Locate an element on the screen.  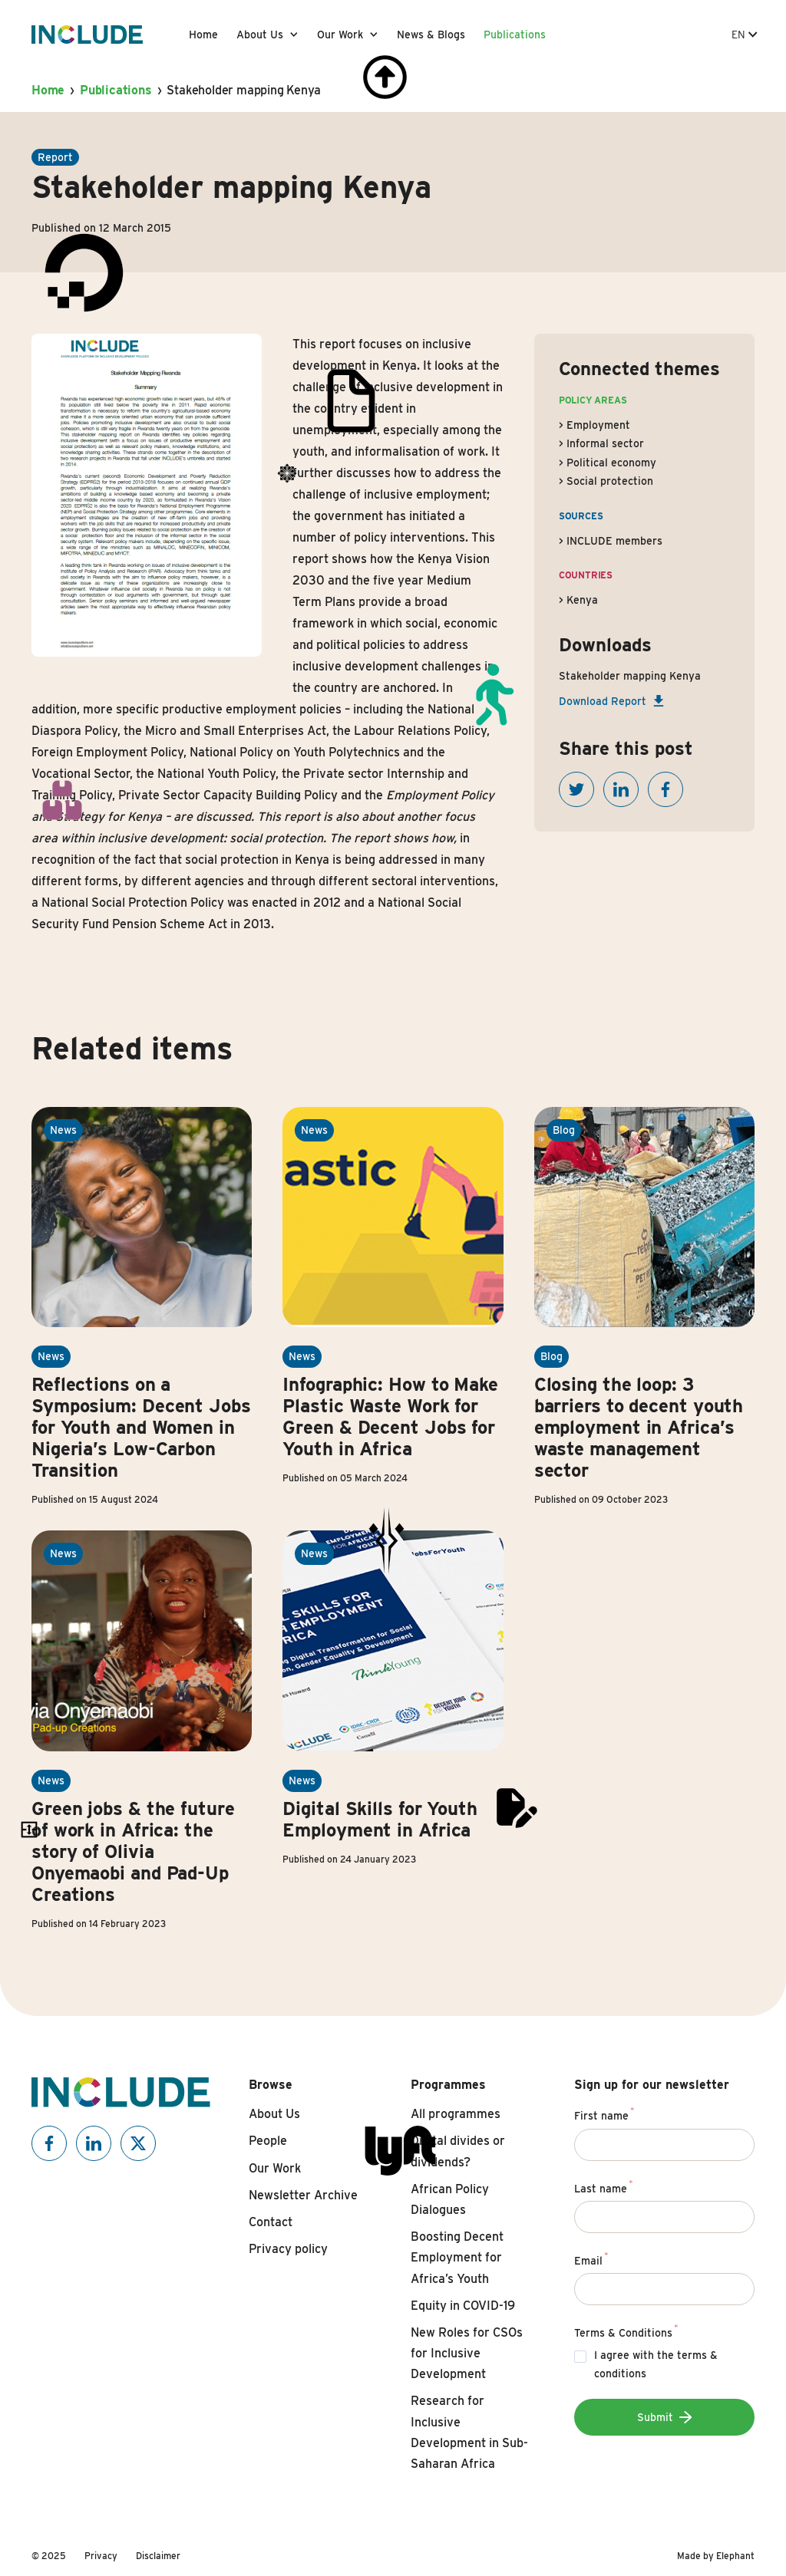
scroll to top of page is located at coordinates (385, 77).